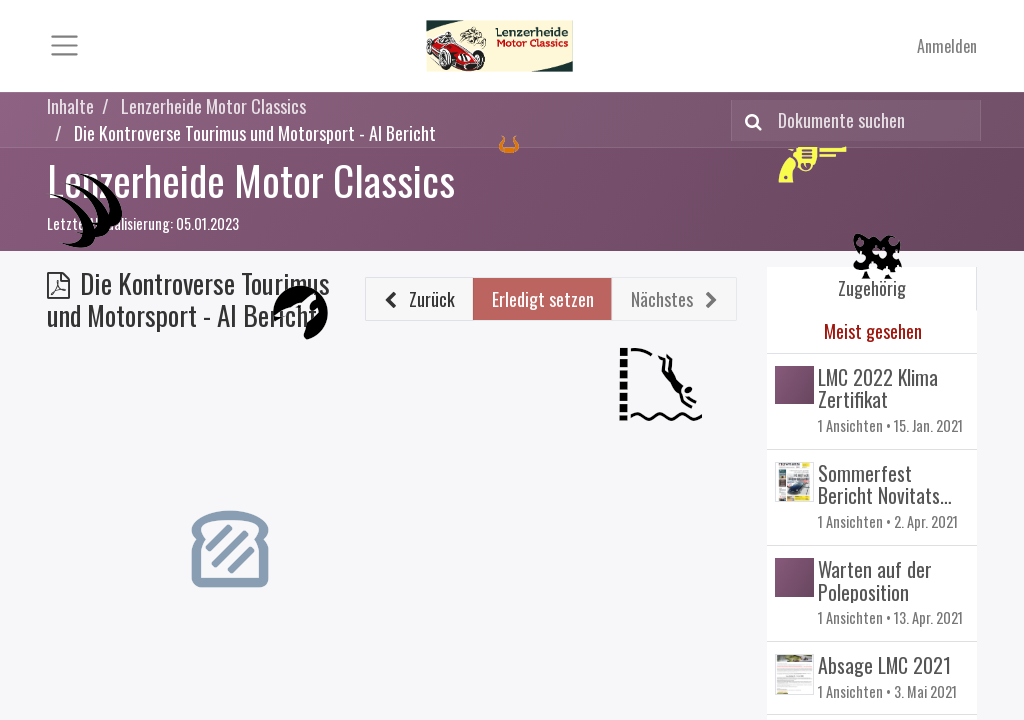  Describe the element at coordinates (509, 145) in the screenshot. I see `access viking or warrior-themed game content` at that location.